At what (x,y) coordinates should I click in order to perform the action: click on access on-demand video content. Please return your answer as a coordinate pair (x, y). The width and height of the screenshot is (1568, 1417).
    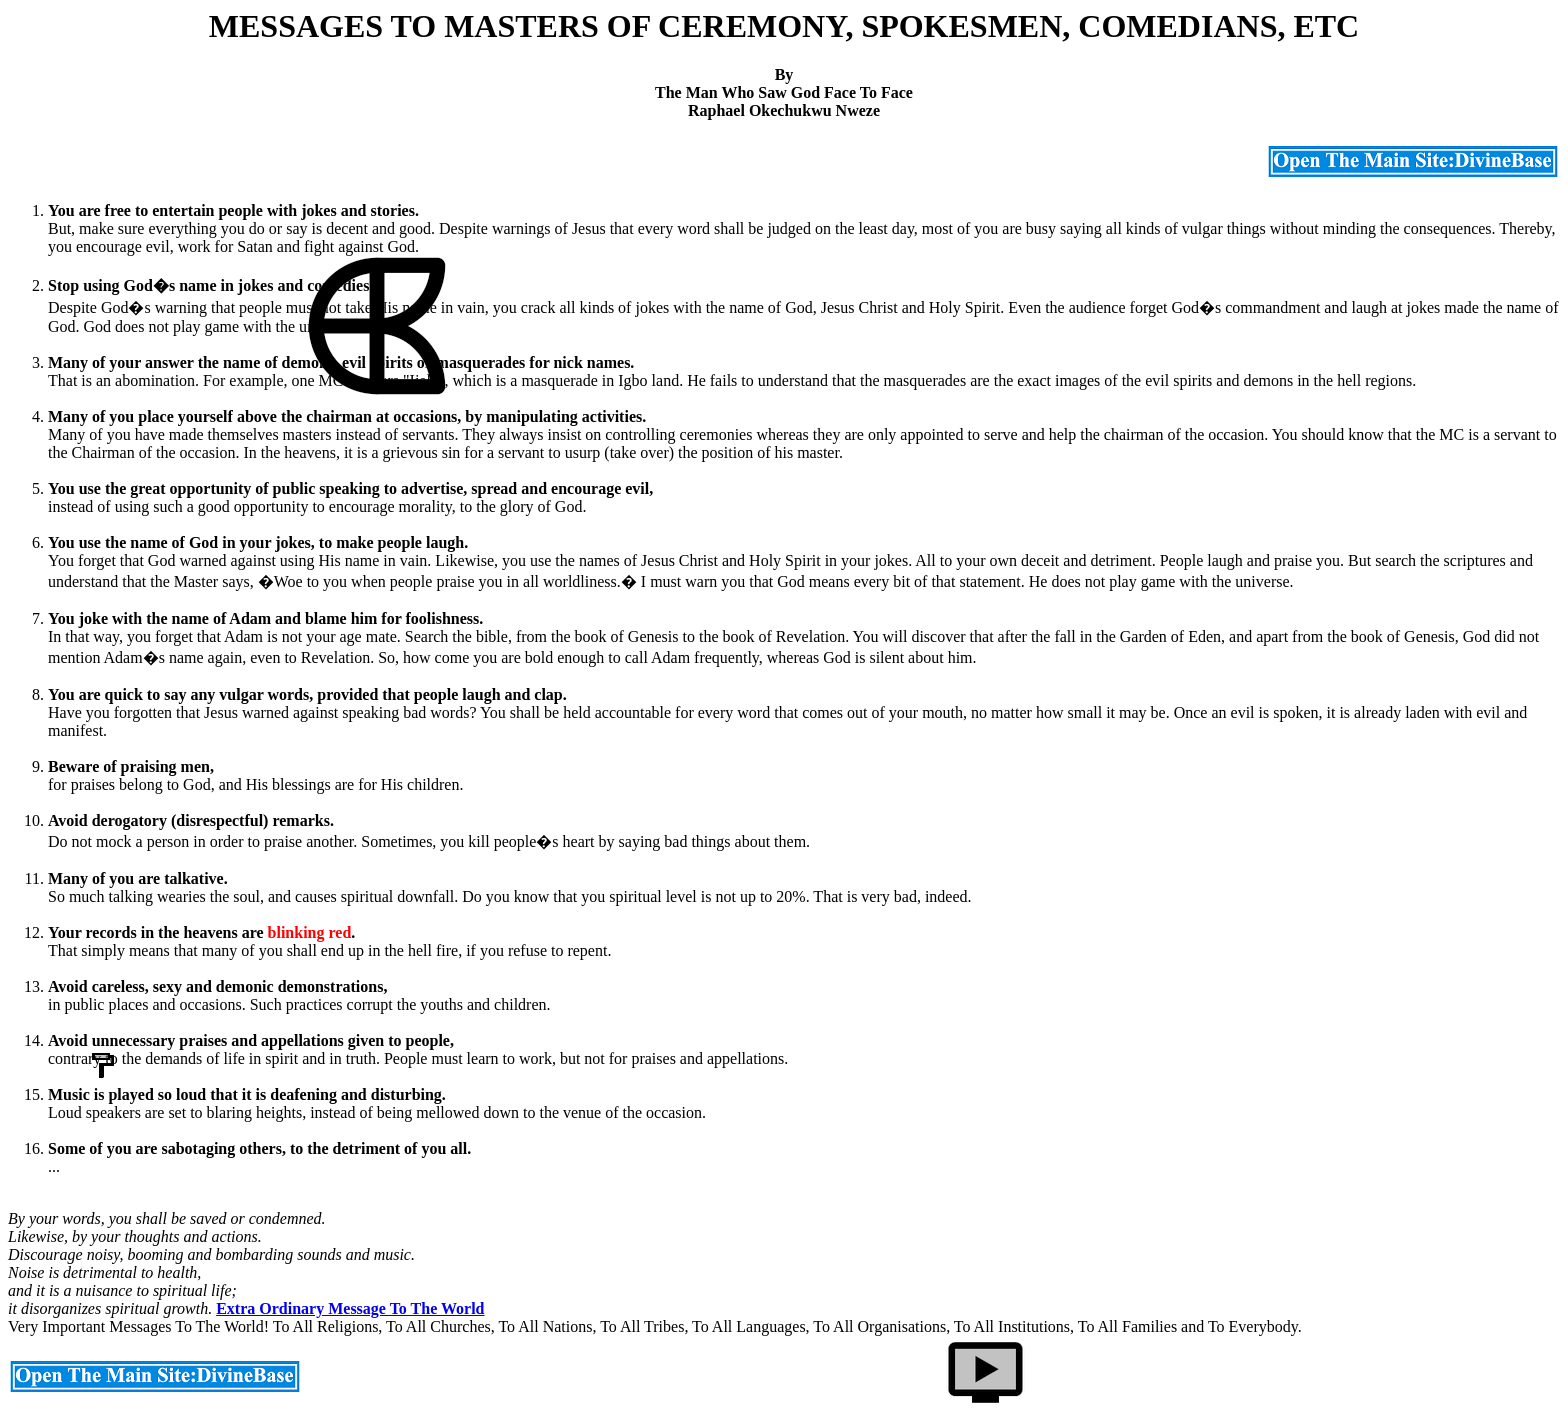
    Looking at the image, I should click on (985, 1372).